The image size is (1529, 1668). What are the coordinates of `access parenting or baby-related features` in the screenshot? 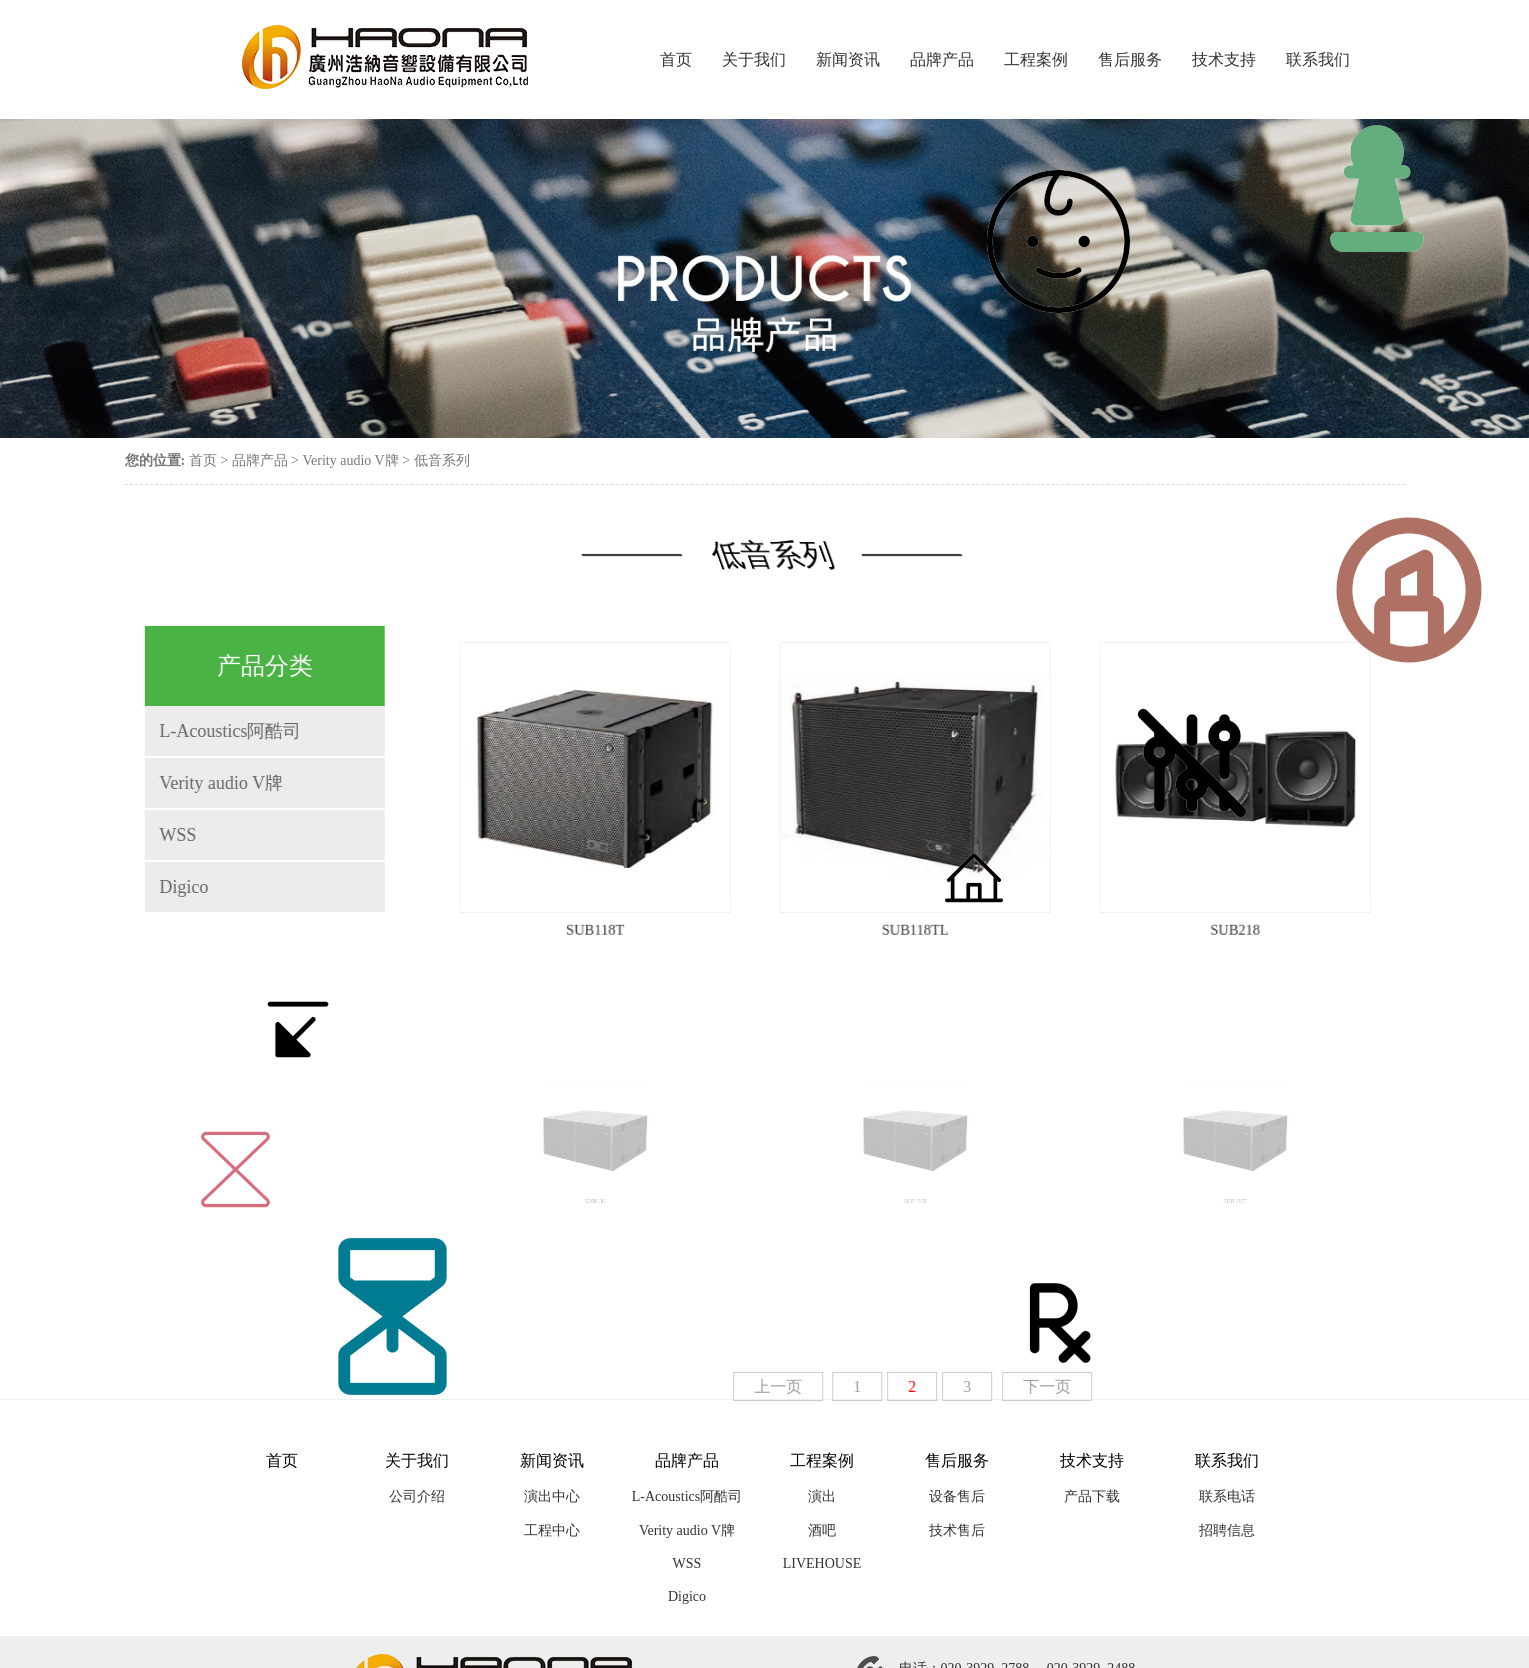 It's located at (1058, 241).